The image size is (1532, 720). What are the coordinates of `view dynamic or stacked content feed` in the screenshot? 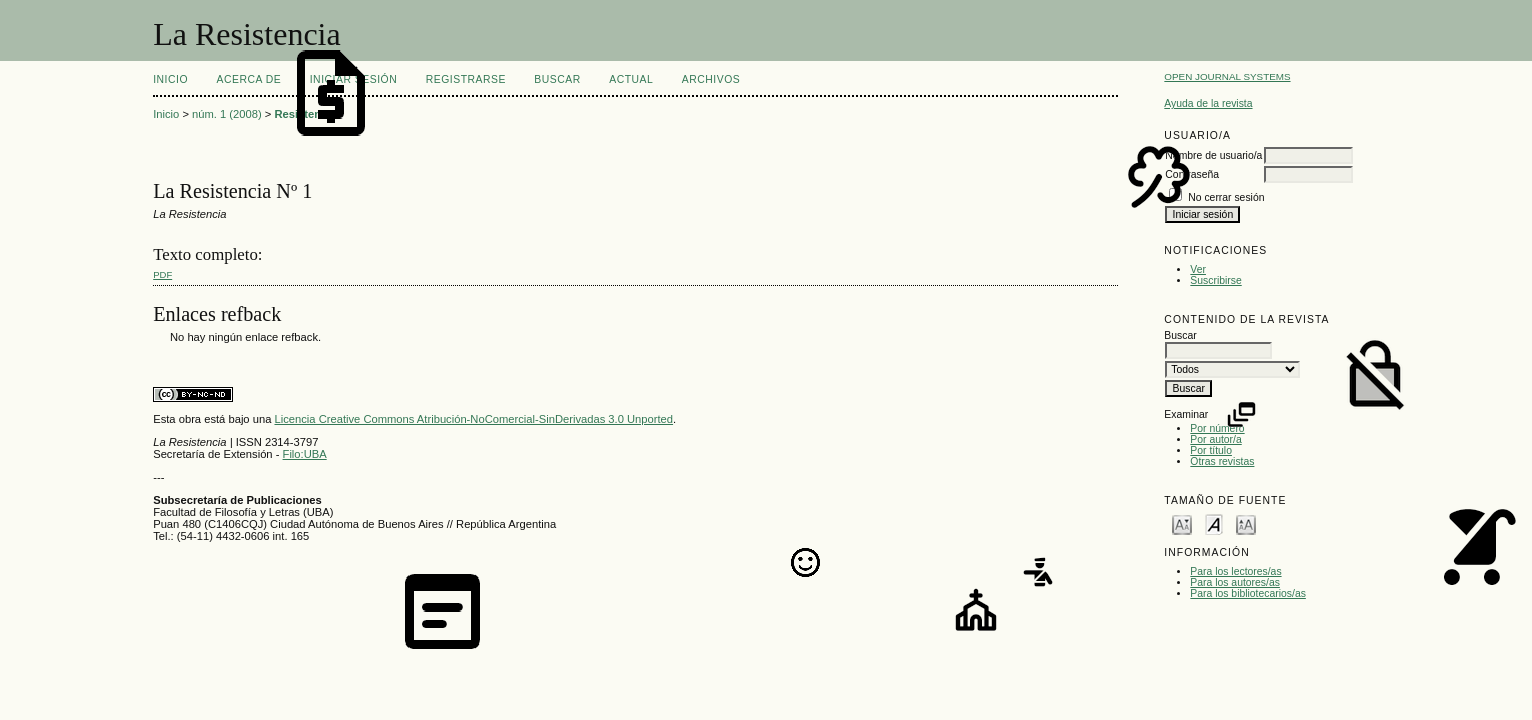 It's located at (1241, 414).